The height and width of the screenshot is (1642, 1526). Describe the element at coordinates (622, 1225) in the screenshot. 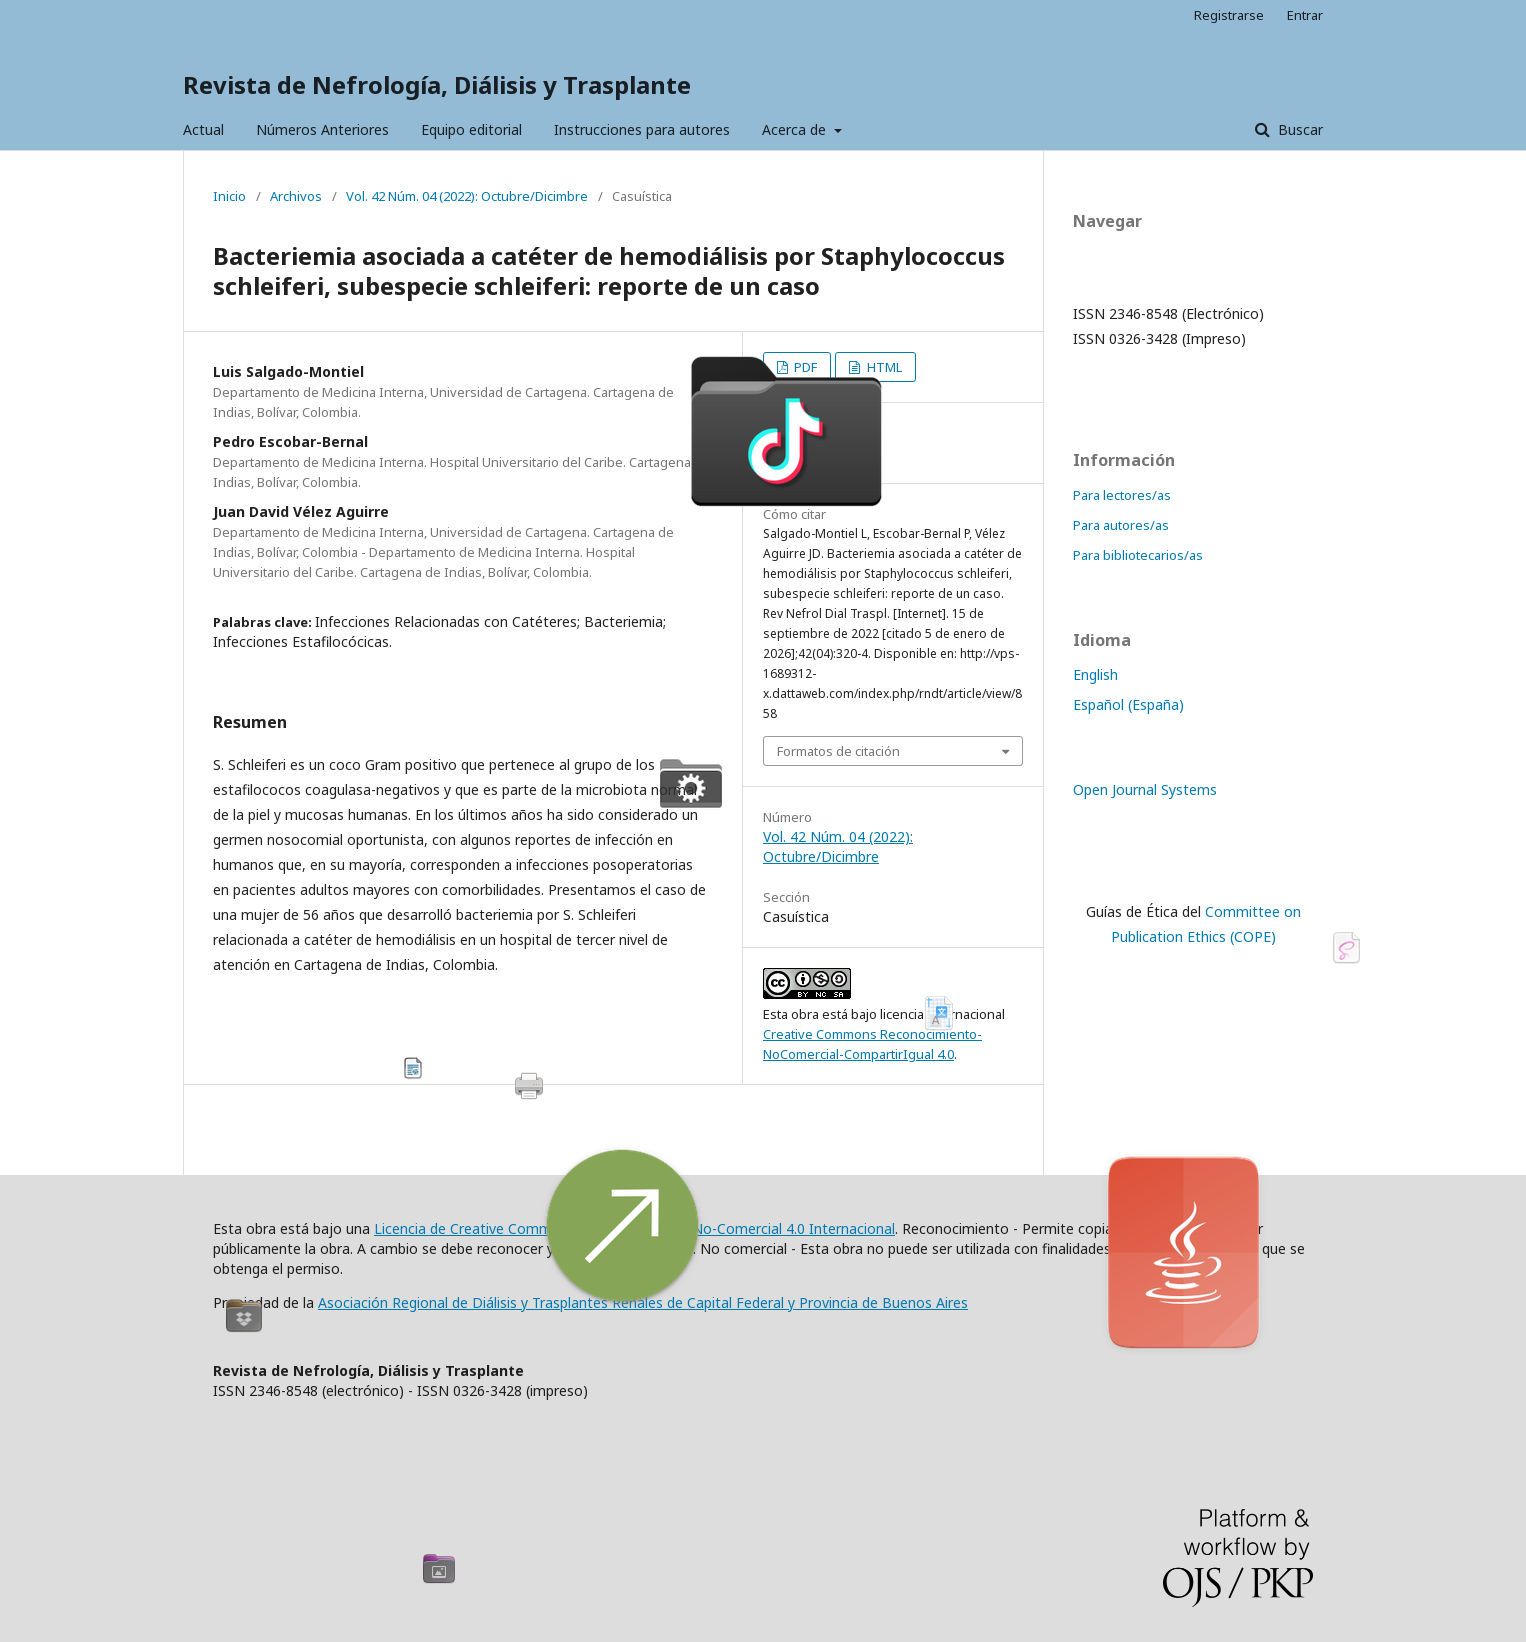

I see `indicates a symbolic link or shortcut to another file` at that location.